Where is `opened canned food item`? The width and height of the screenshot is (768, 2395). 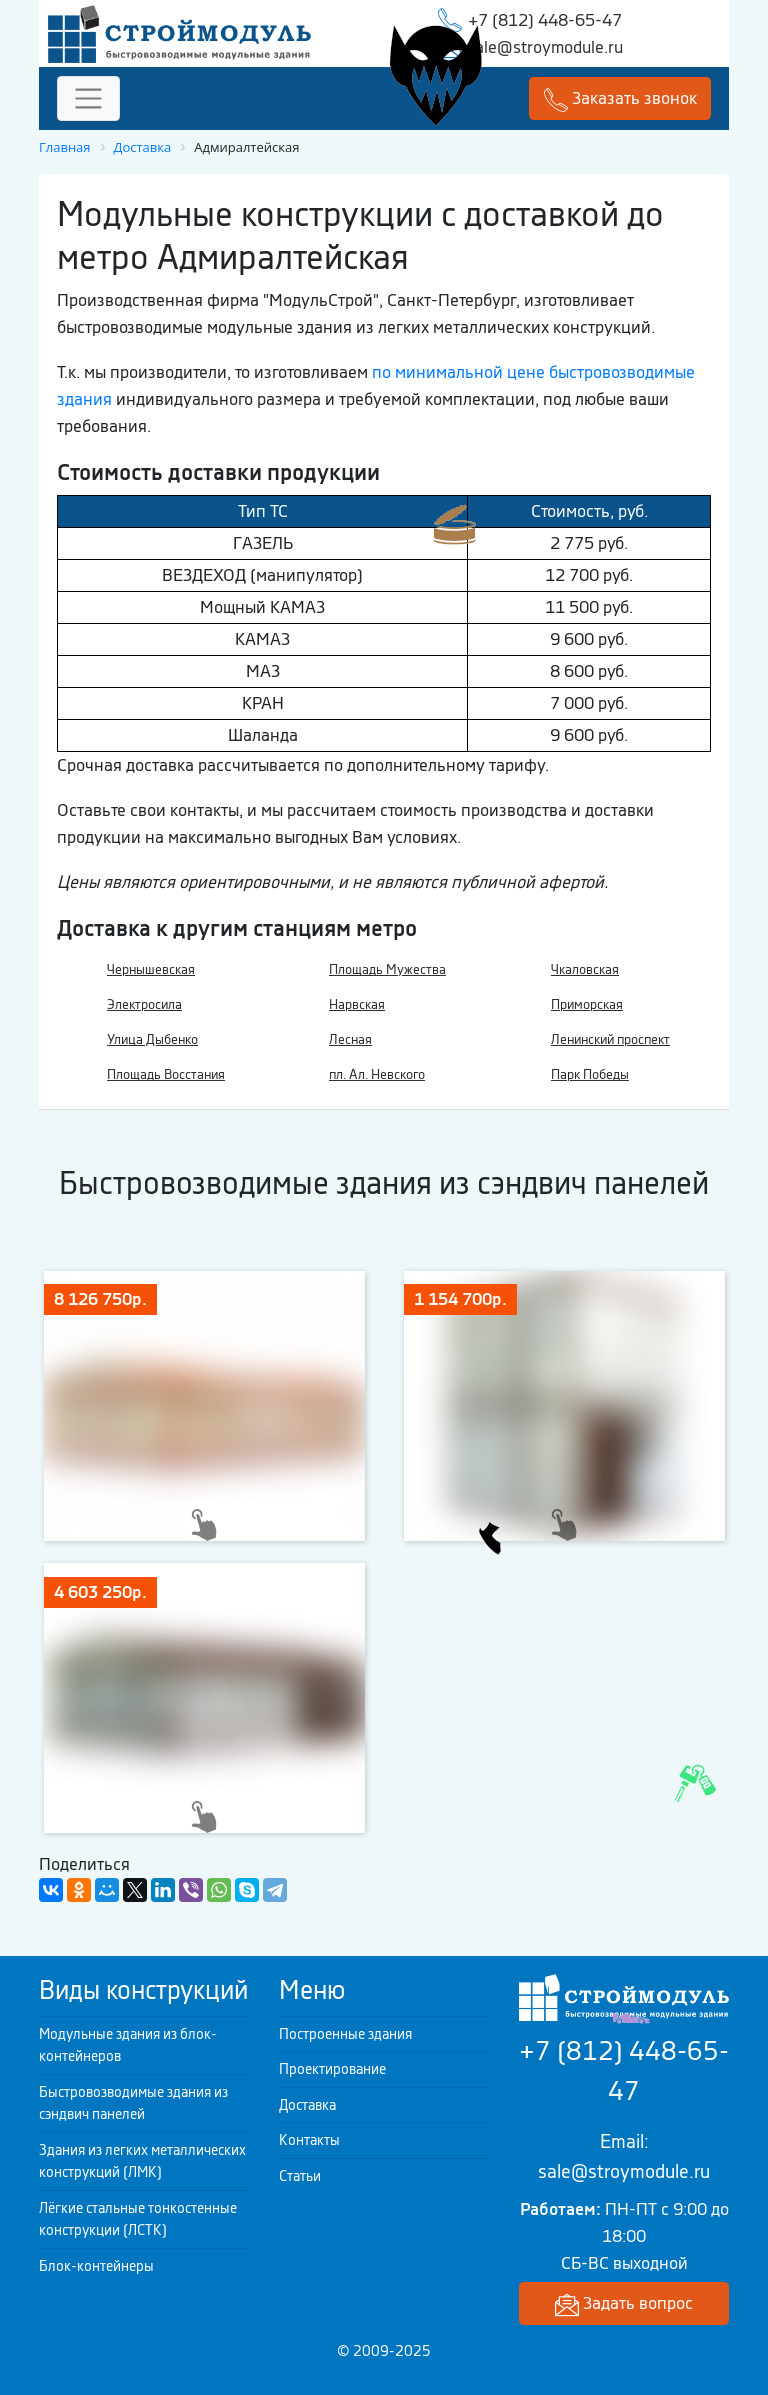
opened canned food item is located at coordinates (454, 524).